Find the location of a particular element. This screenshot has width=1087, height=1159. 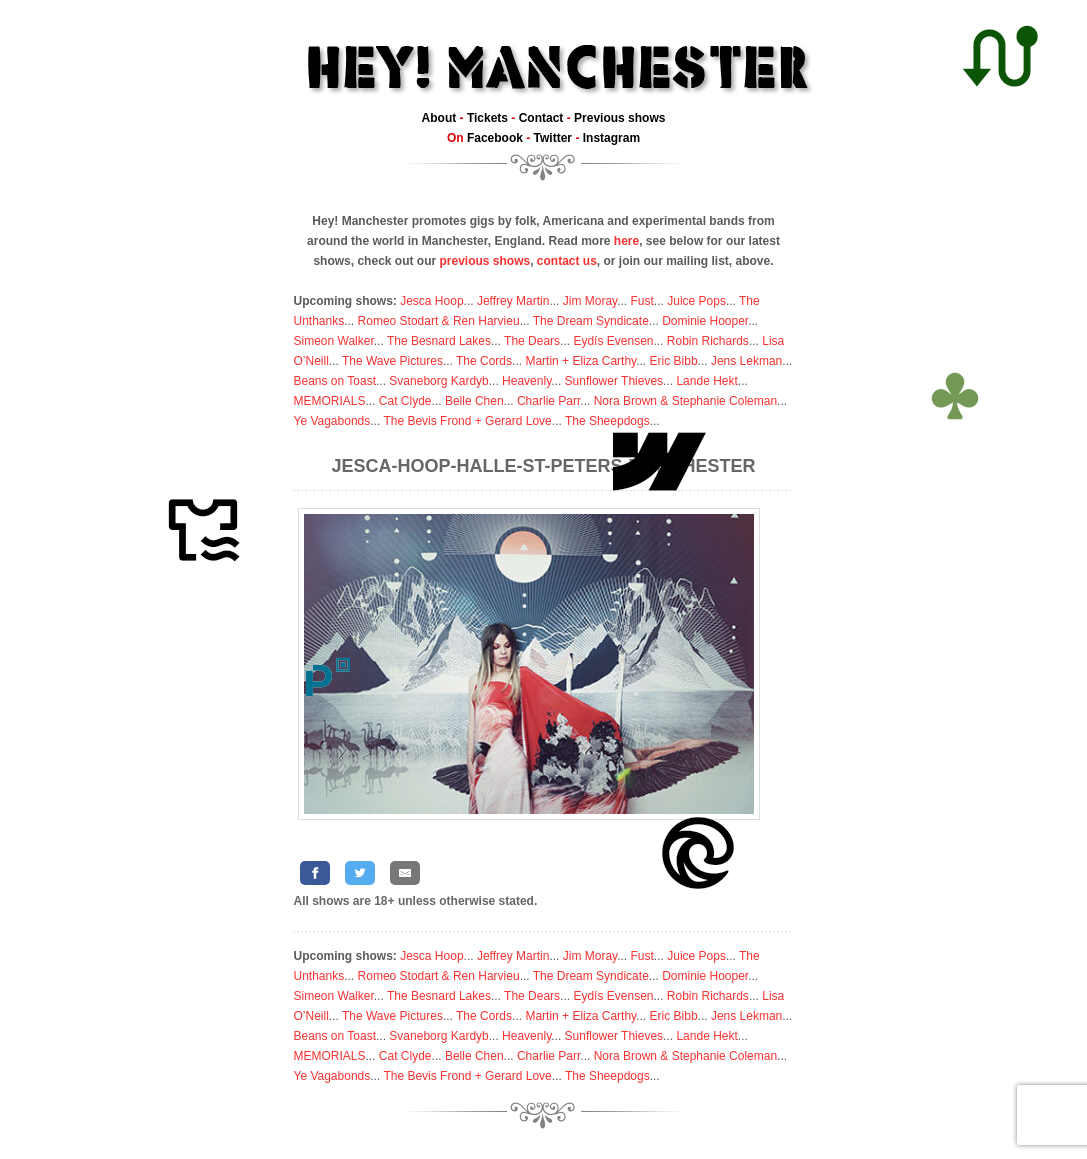

indicates air-dry or hang-dry clothing is located at coordinates (203, 530).